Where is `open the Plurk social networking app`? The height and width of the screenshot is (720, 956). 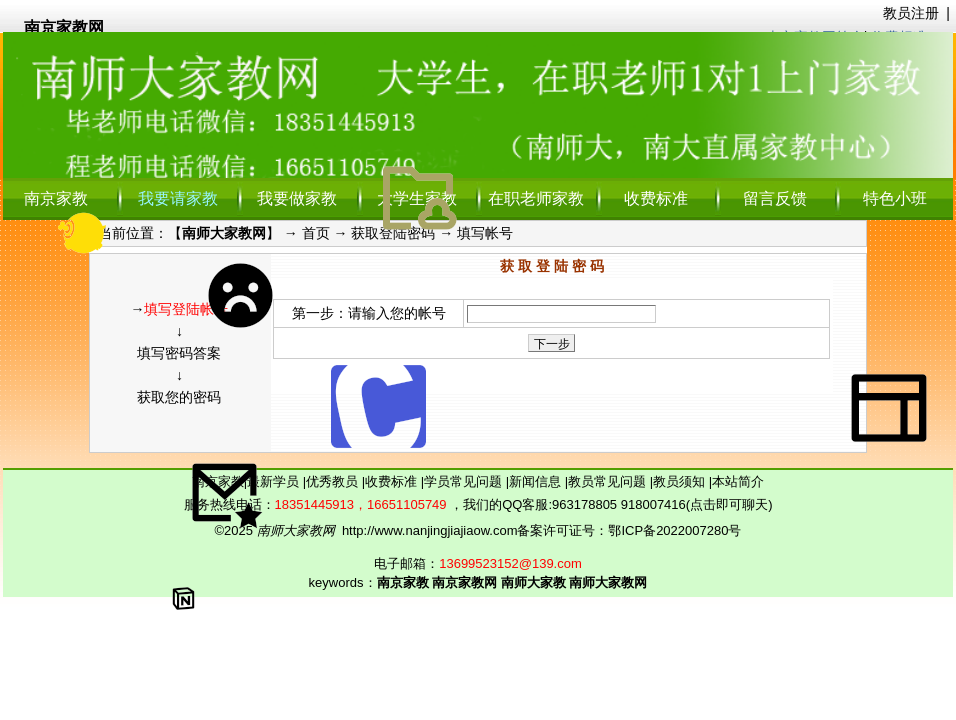
open the Plurk social networking app is located at coordinates (82, 233).